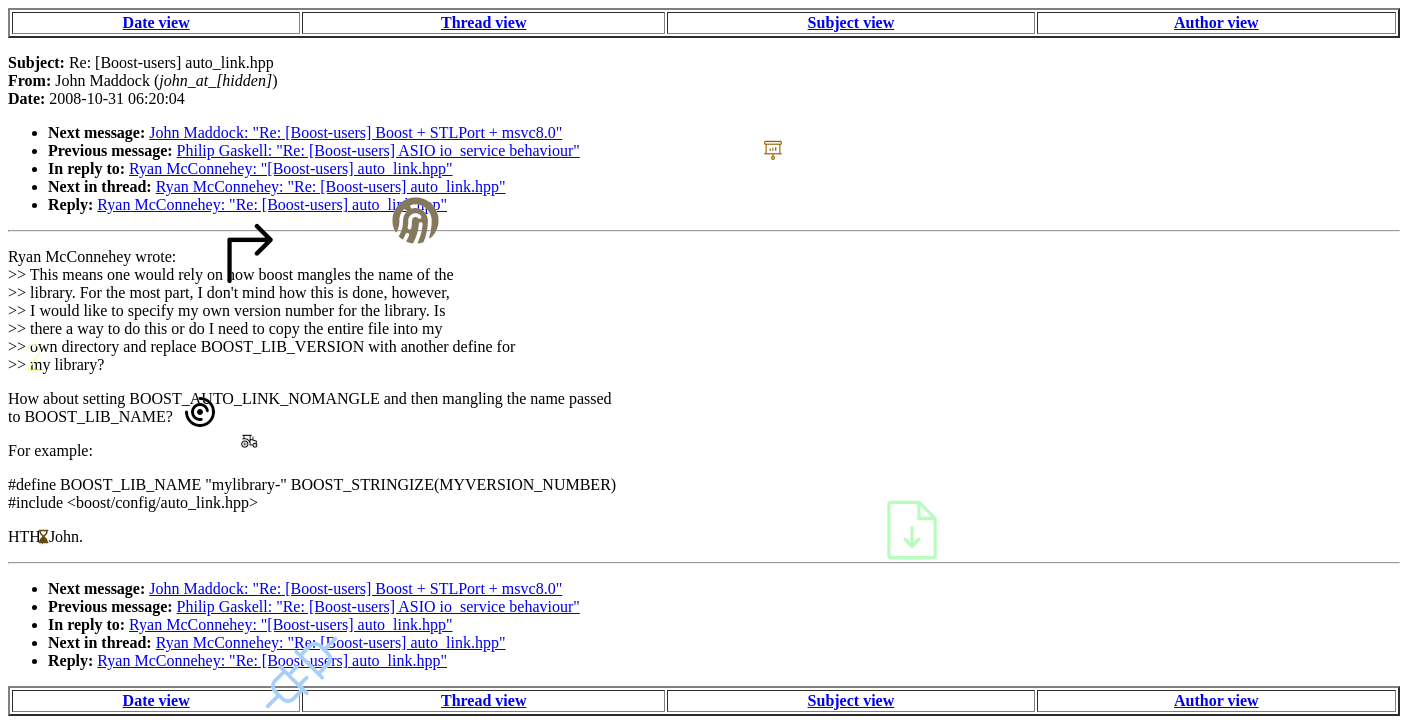 This screenshot has height=724, width=1408. What do you see at coordinates (301, 672) in the screenshot?
I see `connect or establish a connection` at bounding box center [301, 672].